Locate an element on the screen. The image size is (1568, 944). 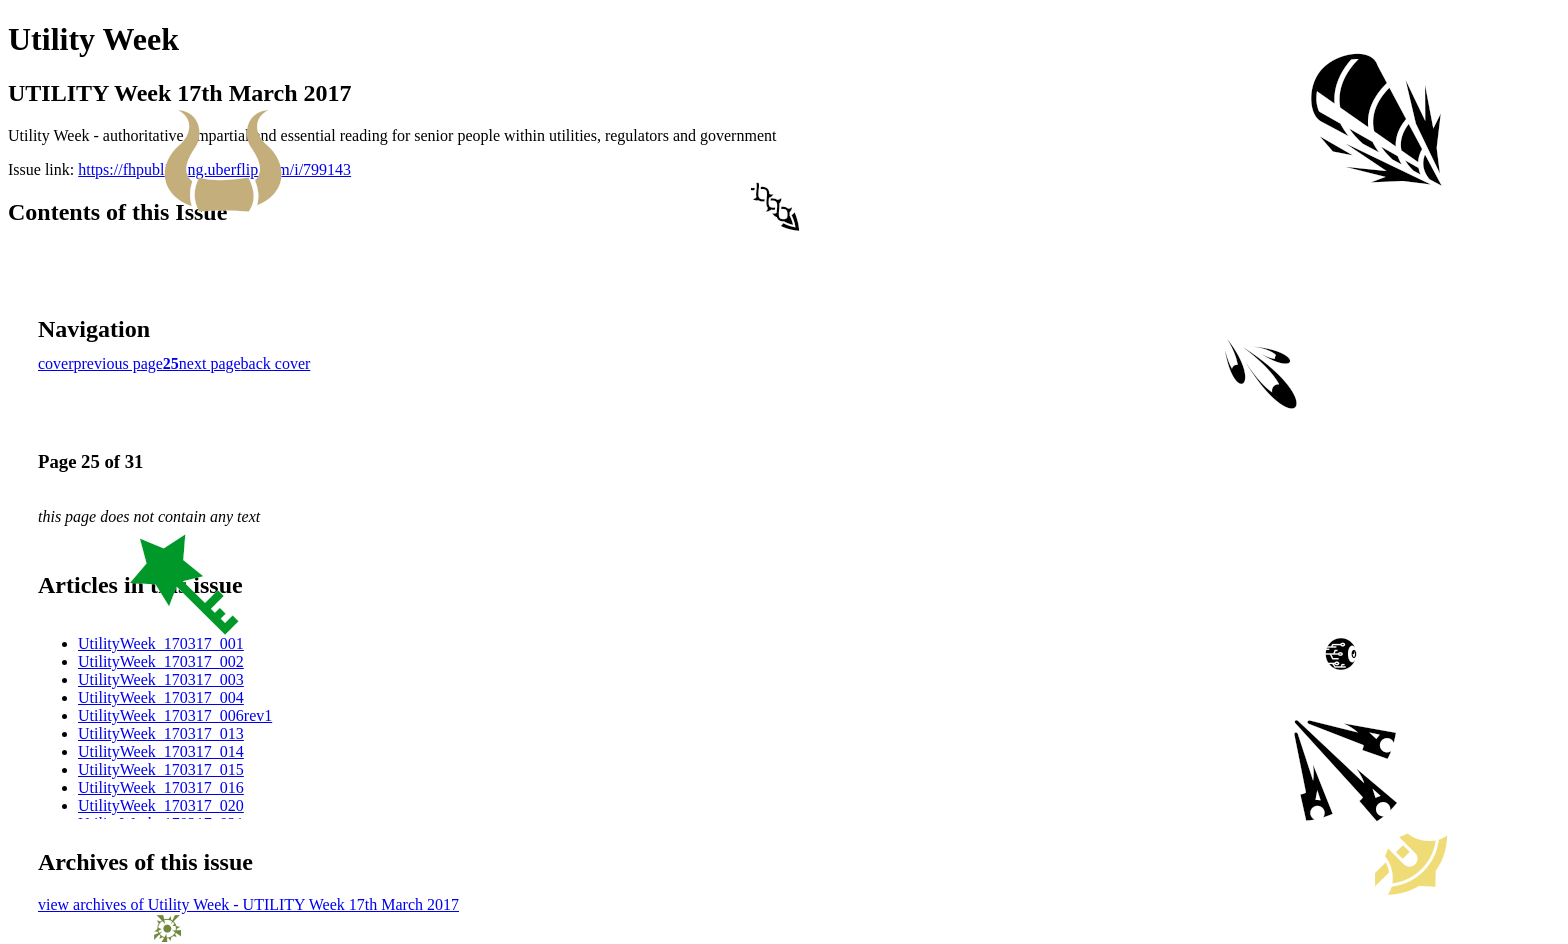
select a thorn or vine-based attack ability is located at coordinates (775, 207).